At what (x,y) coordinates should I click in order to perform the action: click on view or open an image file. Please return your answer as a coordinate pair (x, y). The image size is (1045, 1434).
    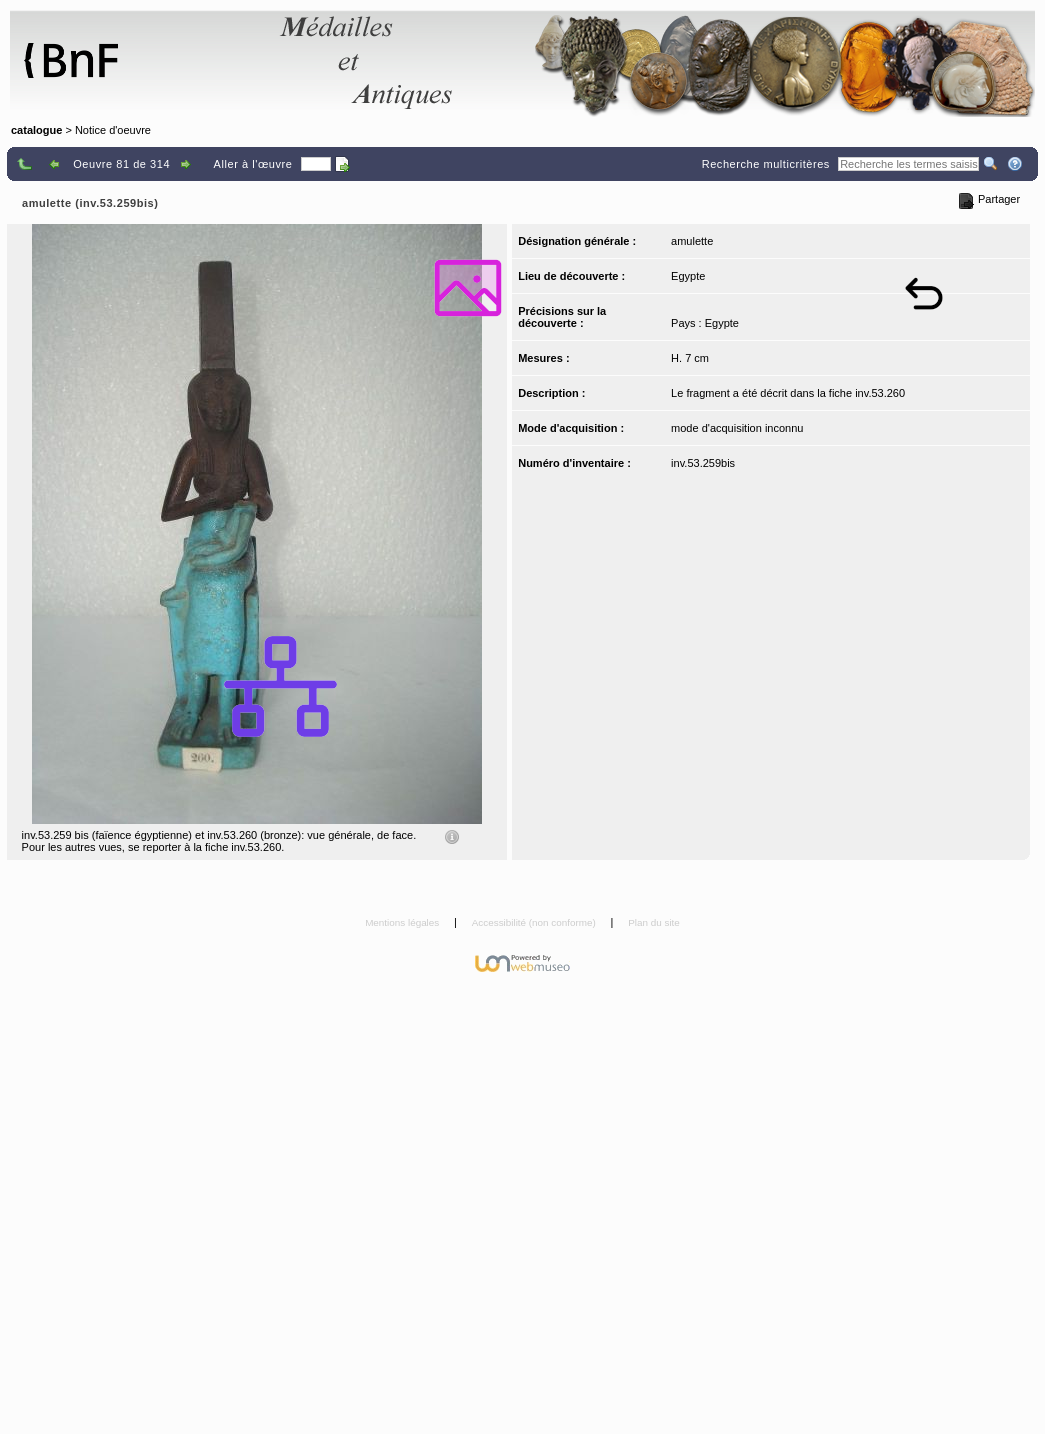
    Looking at the image, I should click on (468, 288).